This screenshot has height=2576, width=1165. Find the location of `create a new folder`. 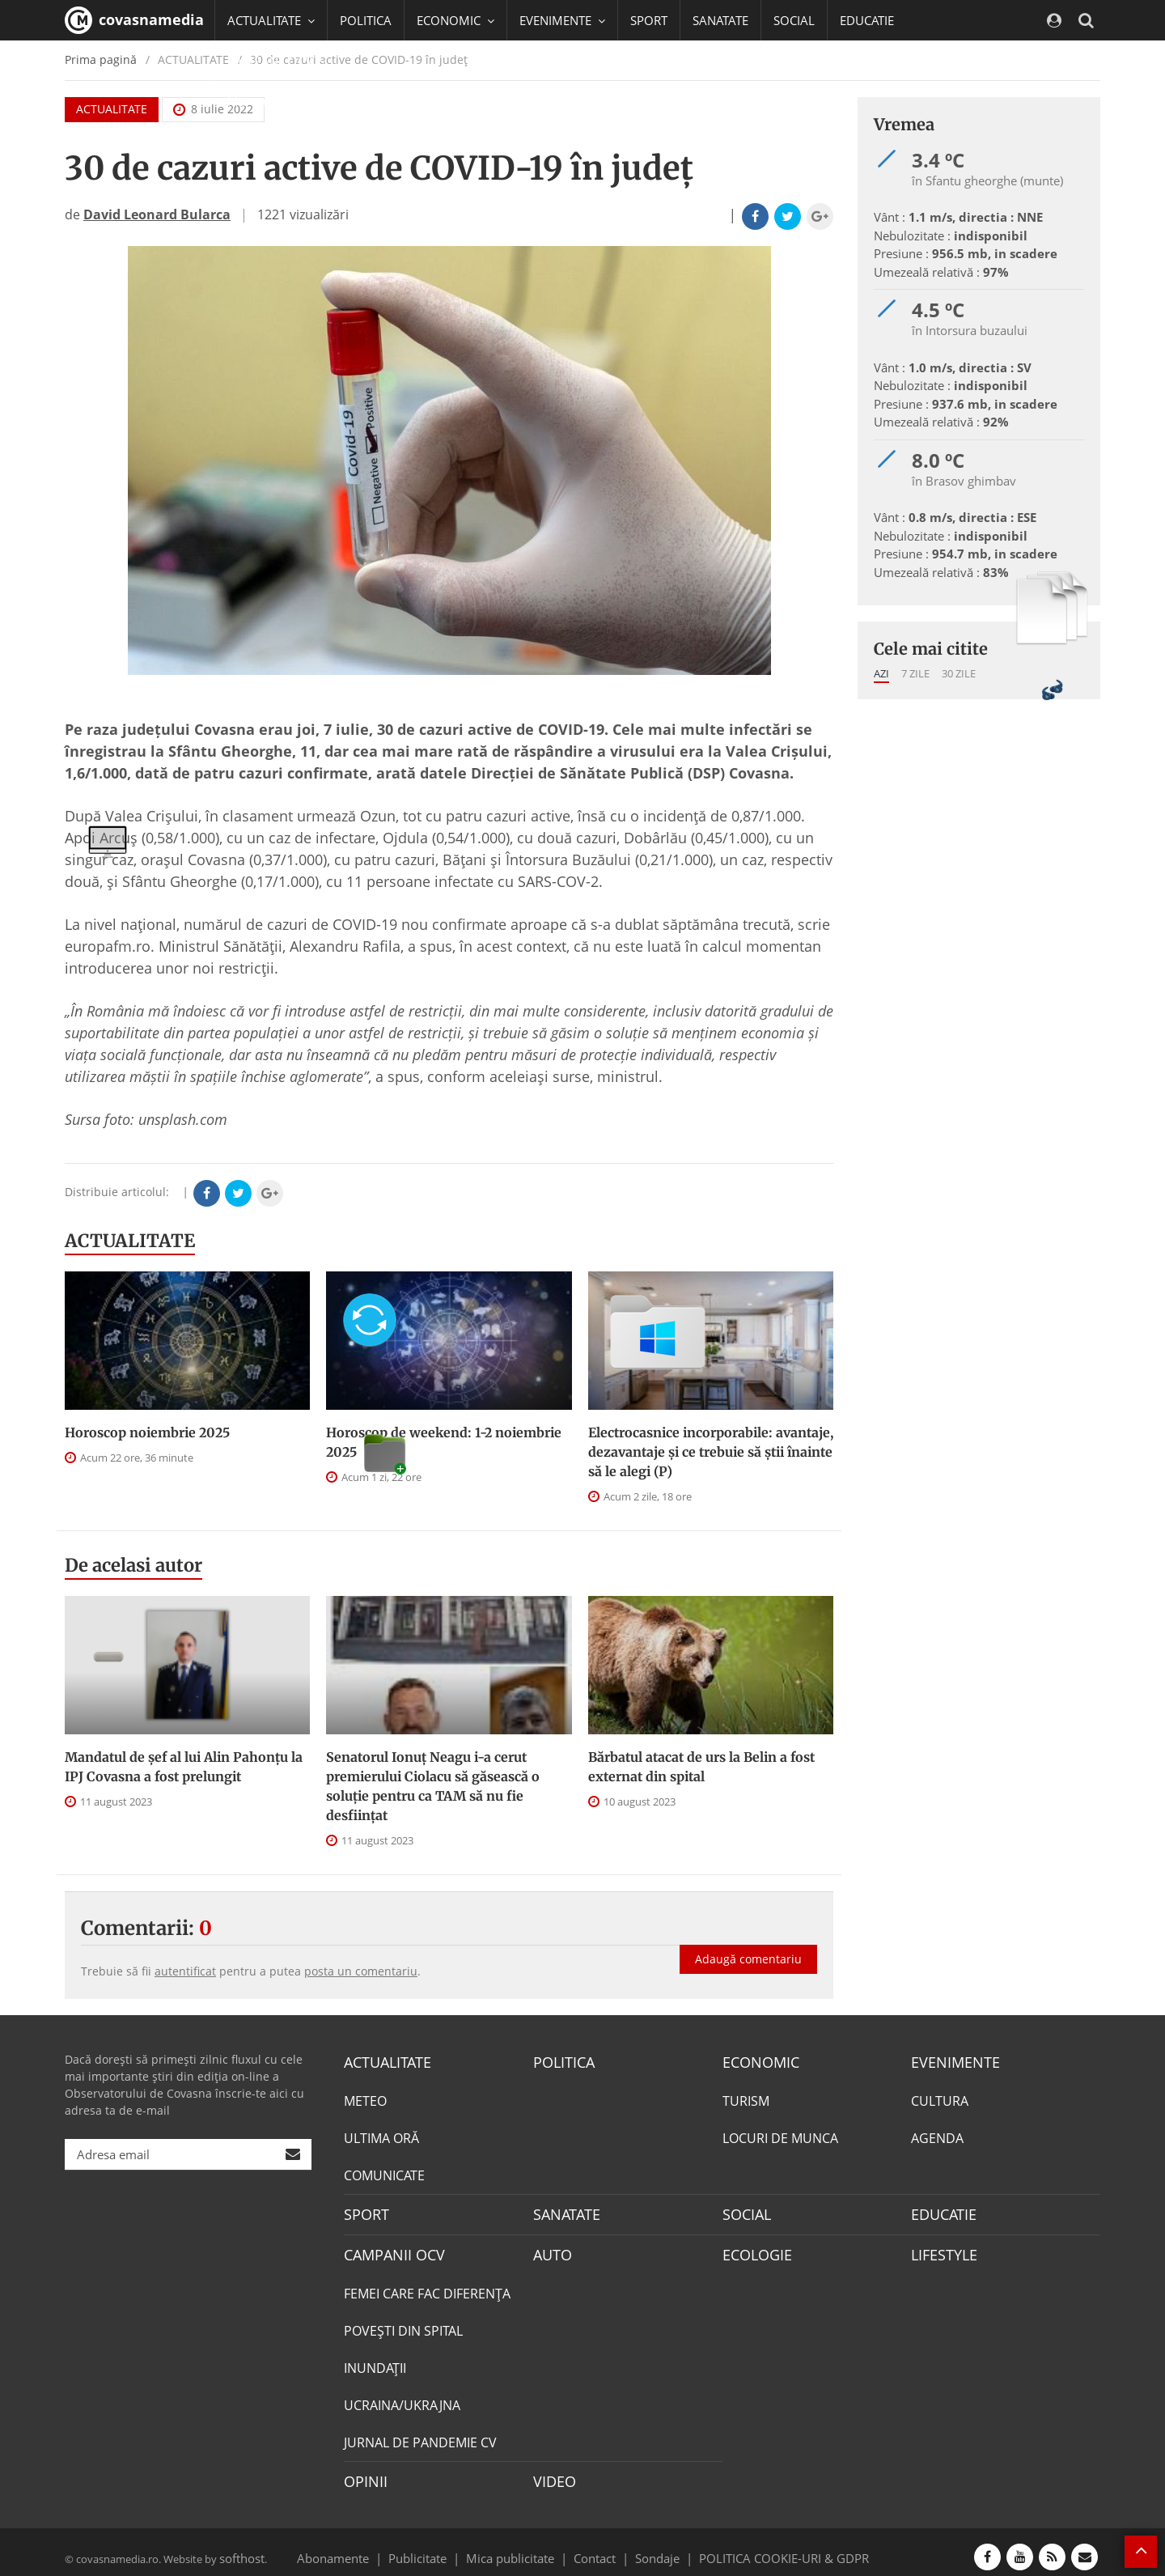

create a new folder is located at coordinates (384, 1453).